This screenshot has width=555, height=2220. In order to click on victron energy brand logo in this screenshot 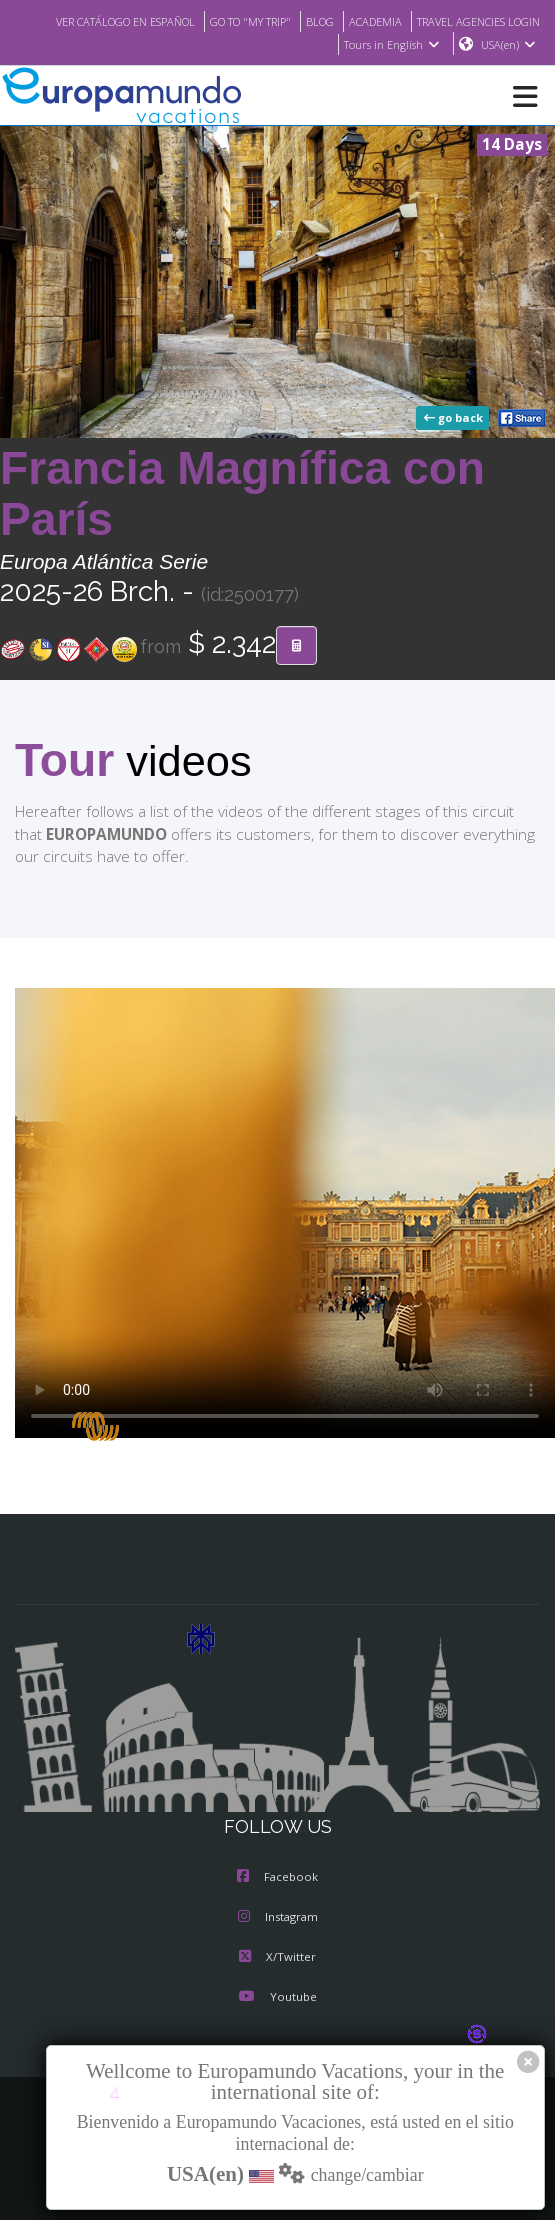, I will do `click(95, 1426)`.